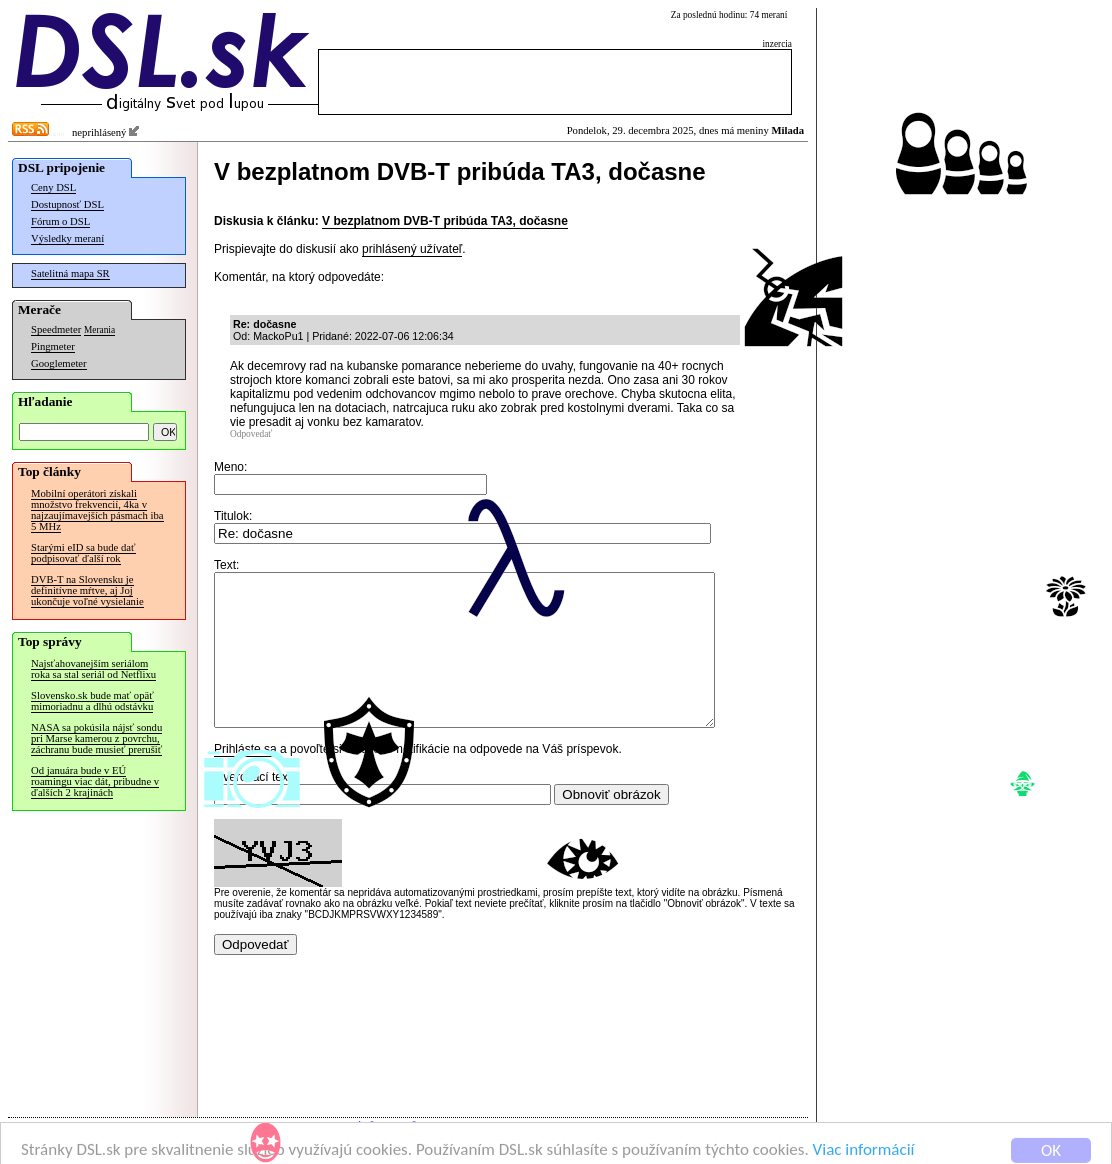 This screenshot has width=1112, height=1164. Describe the element at coordinates (961, 153) in the screenshot. I see `view nested or hierarchical content` at that location.